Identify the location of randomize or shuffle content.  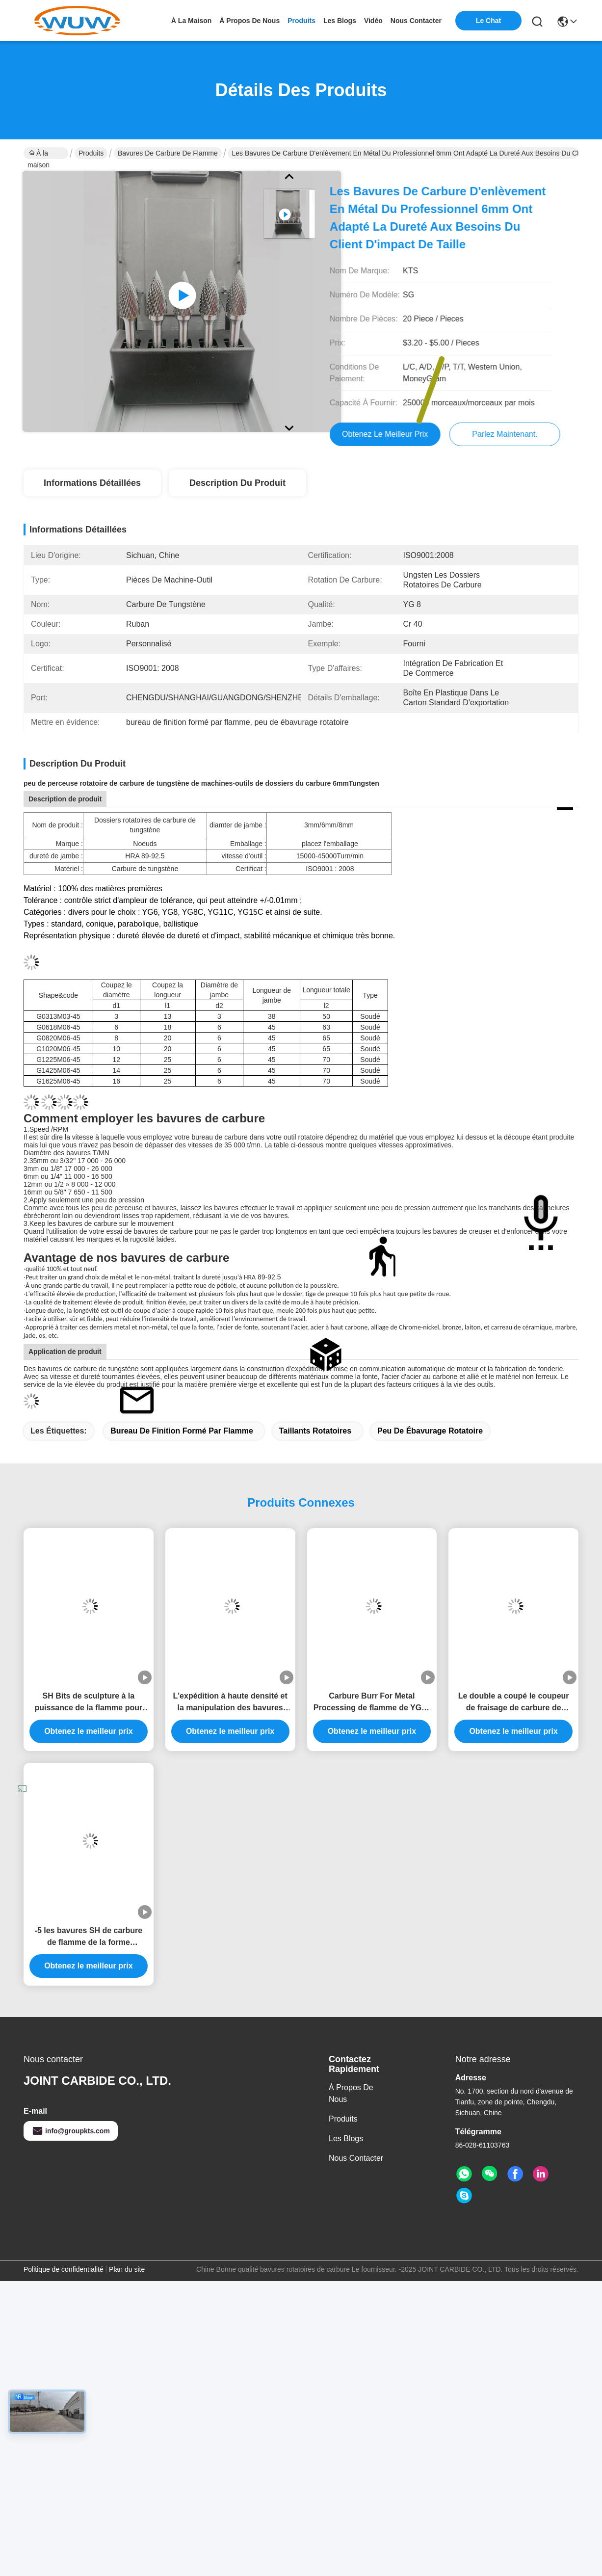
(326, 1354).